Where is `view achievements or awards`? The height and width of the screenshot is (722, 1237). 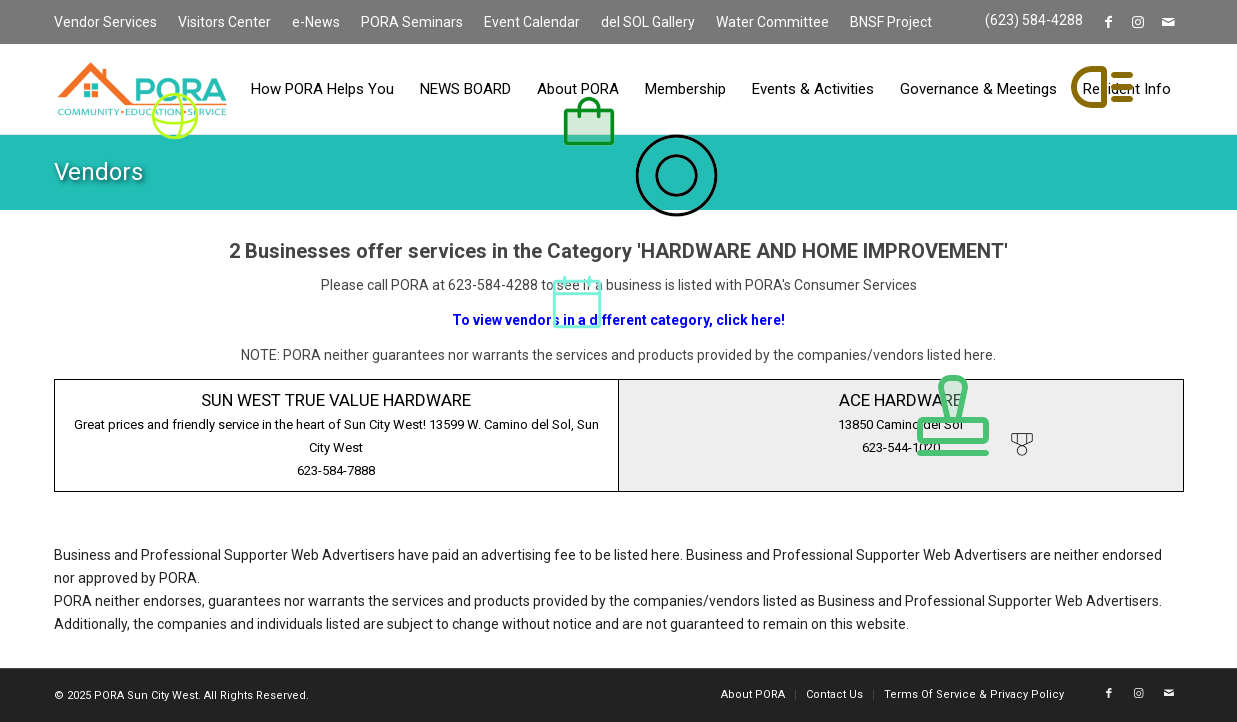 view achievements or awards is located at coordinates (1022, 443).